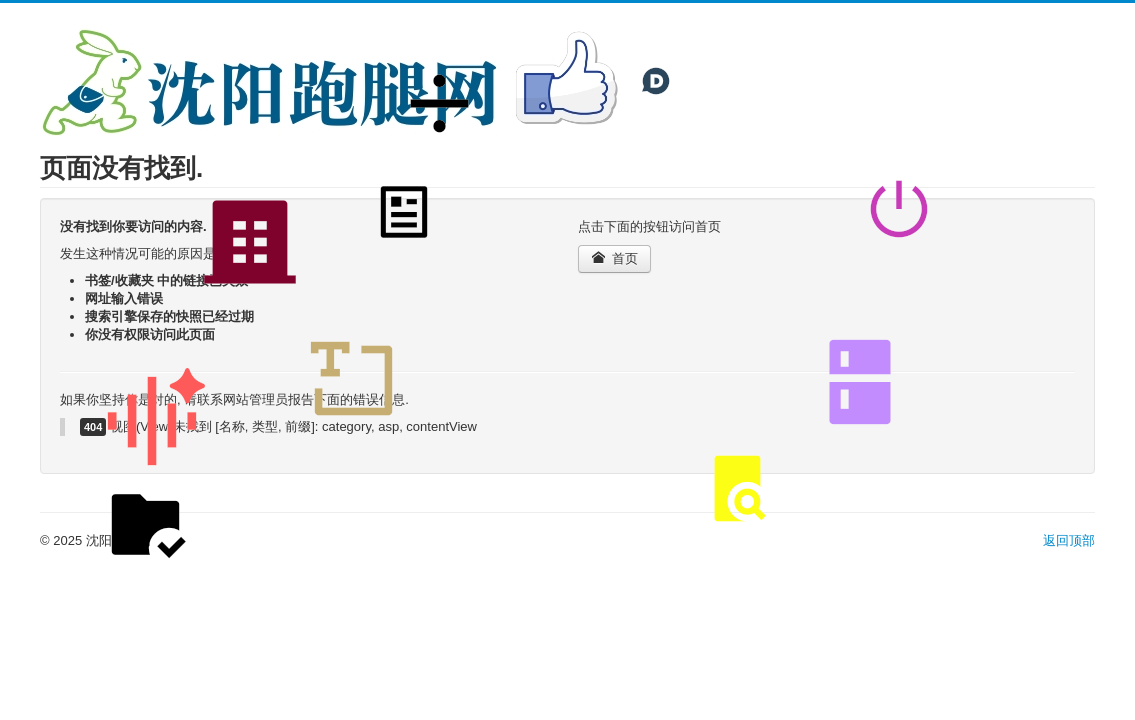 This screenshot has height=720, width=1135. I want to click on open Disqus comments section, so click(656, 81).